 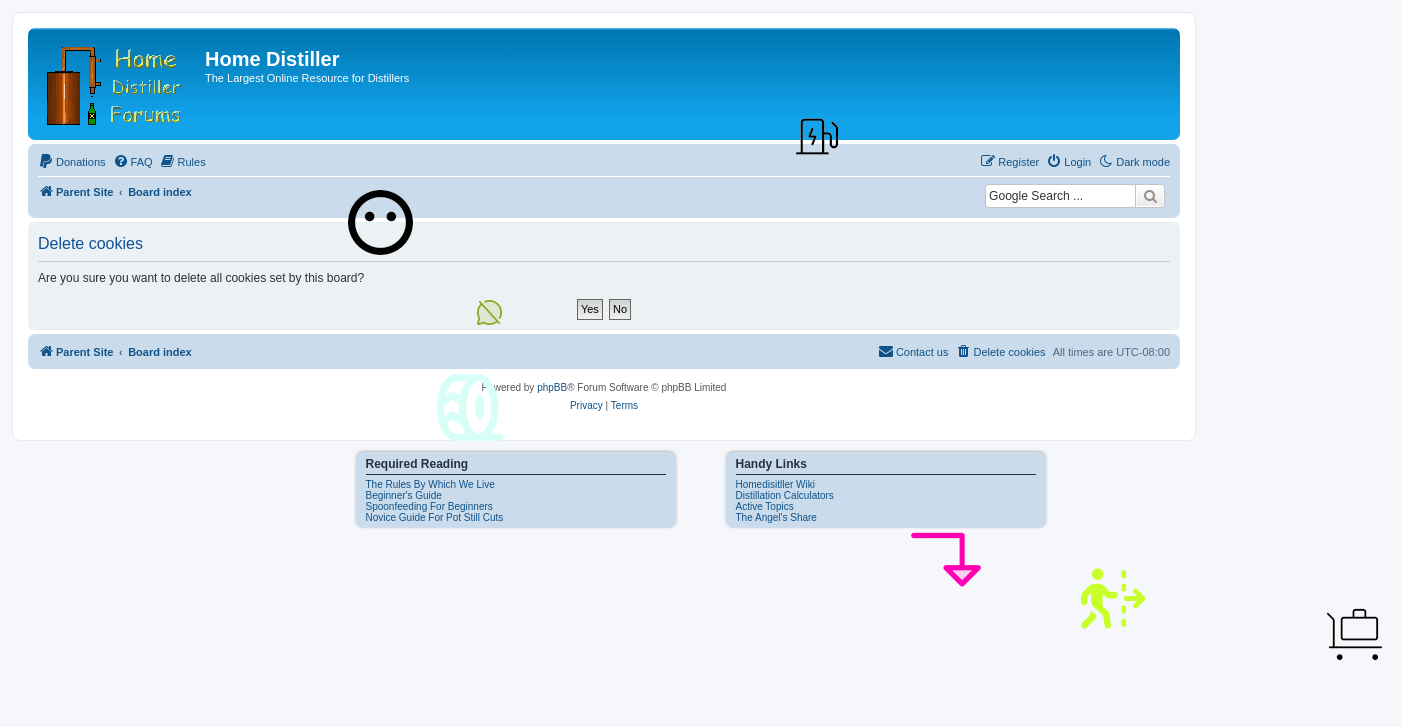 What do you see at coordinates (380, 222) in the screenshot?
I see `select a neutral or blank reaction` at bounding box center [380, 222].